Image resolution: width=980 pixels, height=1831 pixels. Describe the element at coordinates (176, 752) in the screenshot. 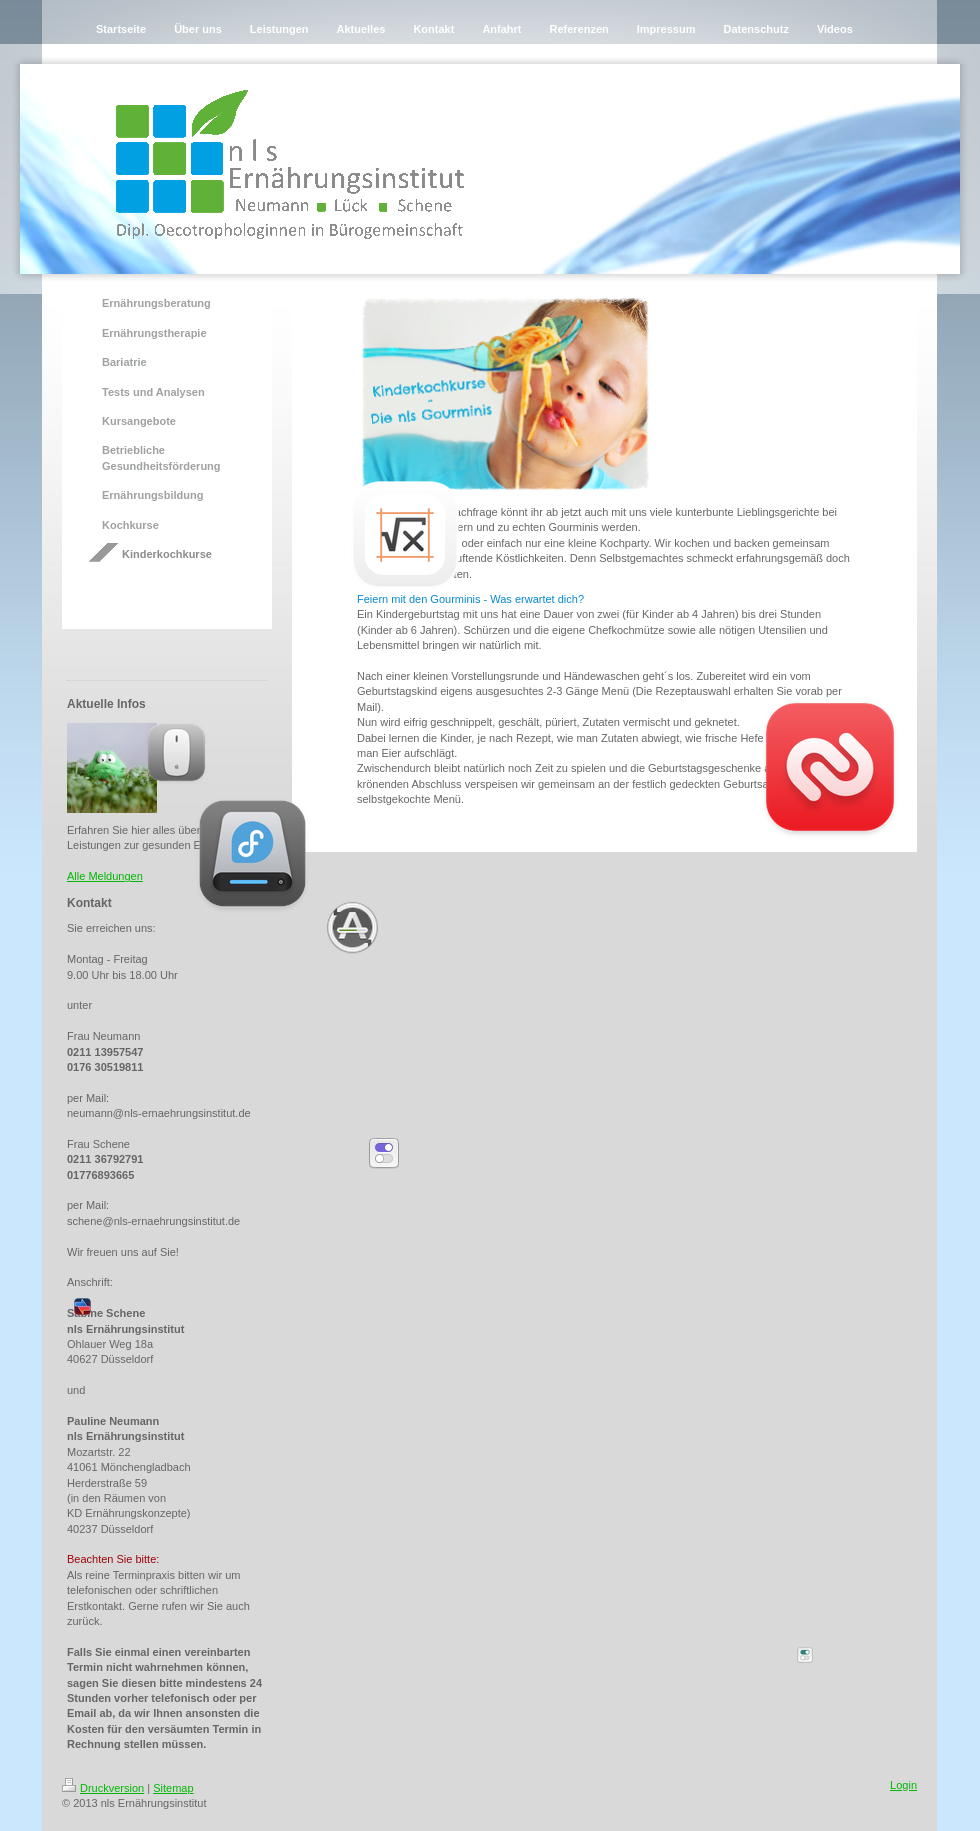

I see `open mouse settings and preferences` at that location.